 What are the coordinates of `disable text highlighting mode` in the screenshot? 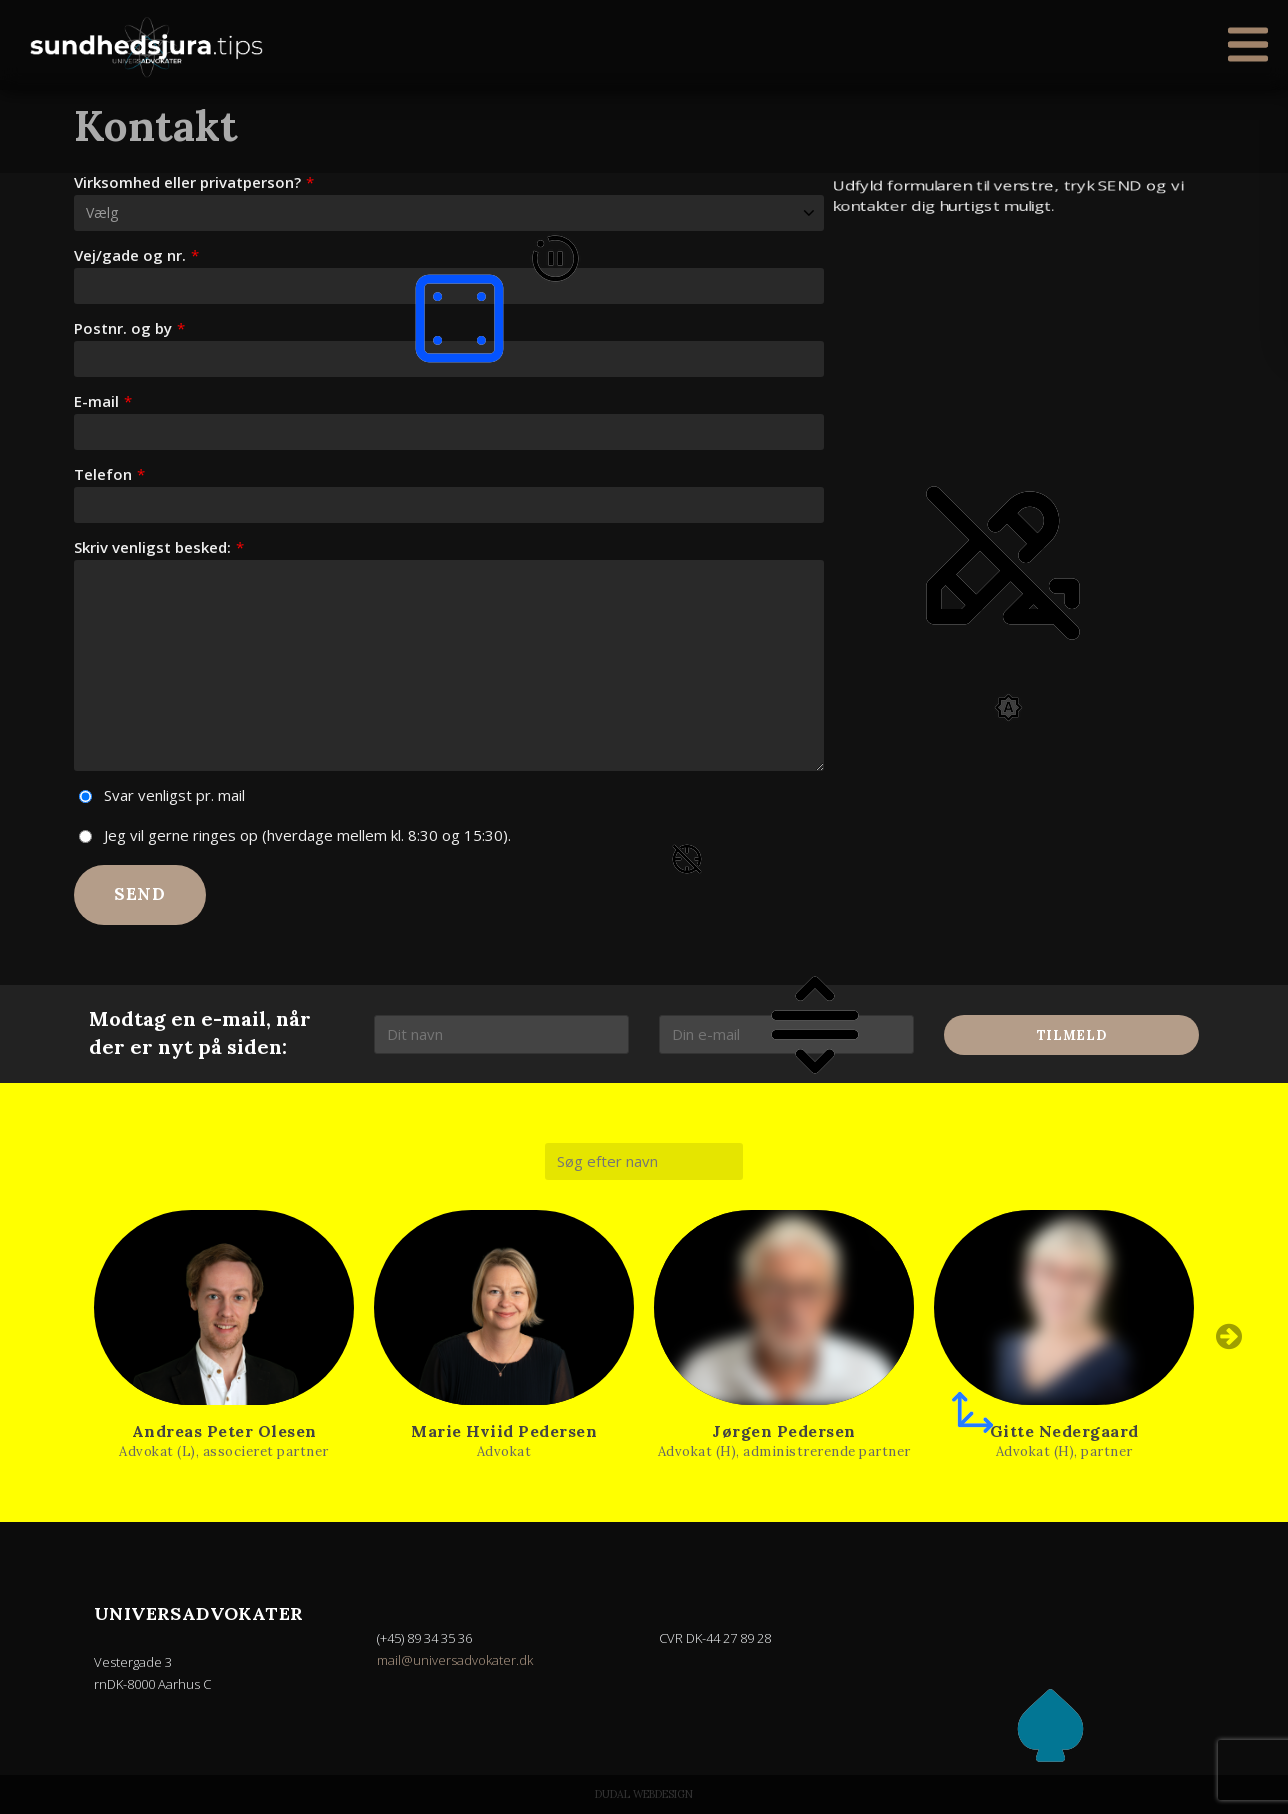 It's located at (1003, 563).